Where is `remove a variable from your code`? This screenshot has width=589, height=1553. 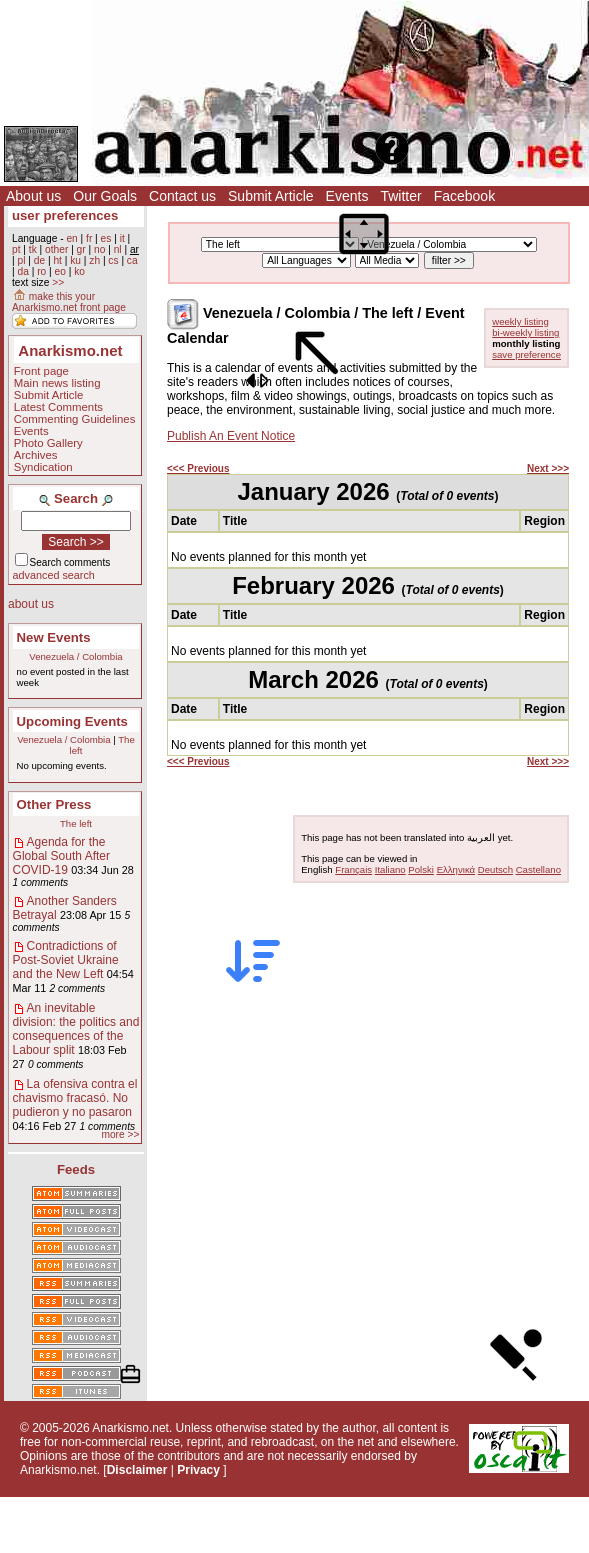 remove a variable from your code is located at coordinates (530, 1440).